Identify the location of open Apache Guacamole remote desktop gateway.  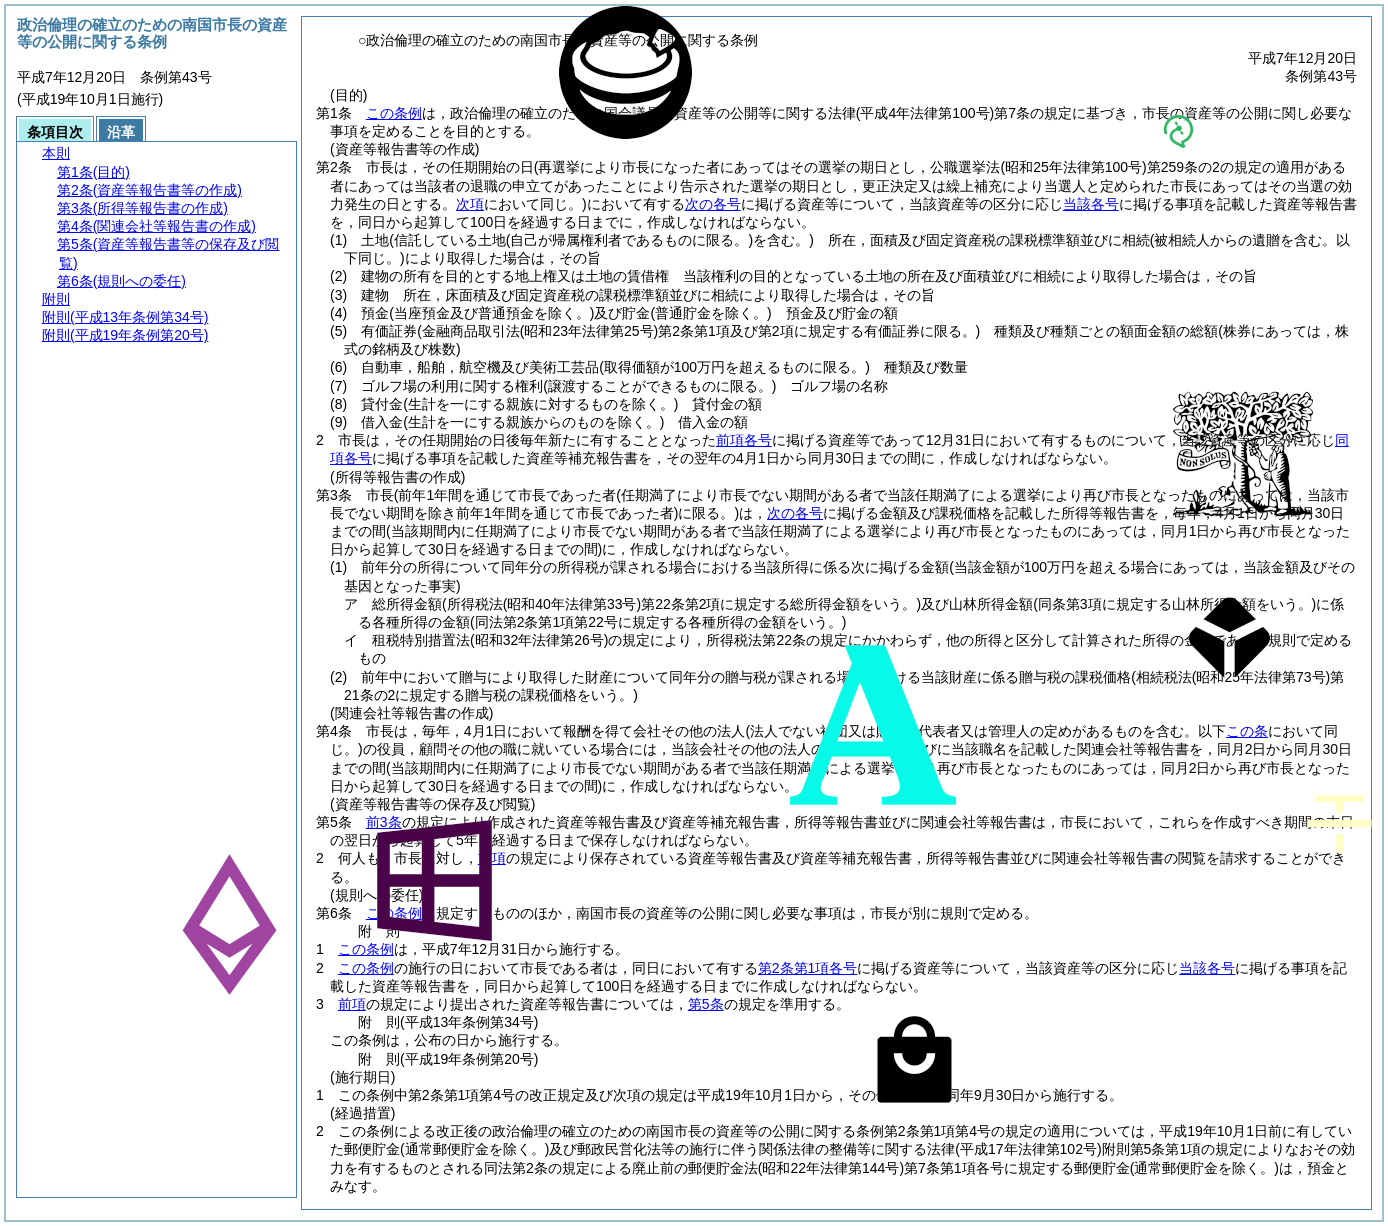
(625, 72).